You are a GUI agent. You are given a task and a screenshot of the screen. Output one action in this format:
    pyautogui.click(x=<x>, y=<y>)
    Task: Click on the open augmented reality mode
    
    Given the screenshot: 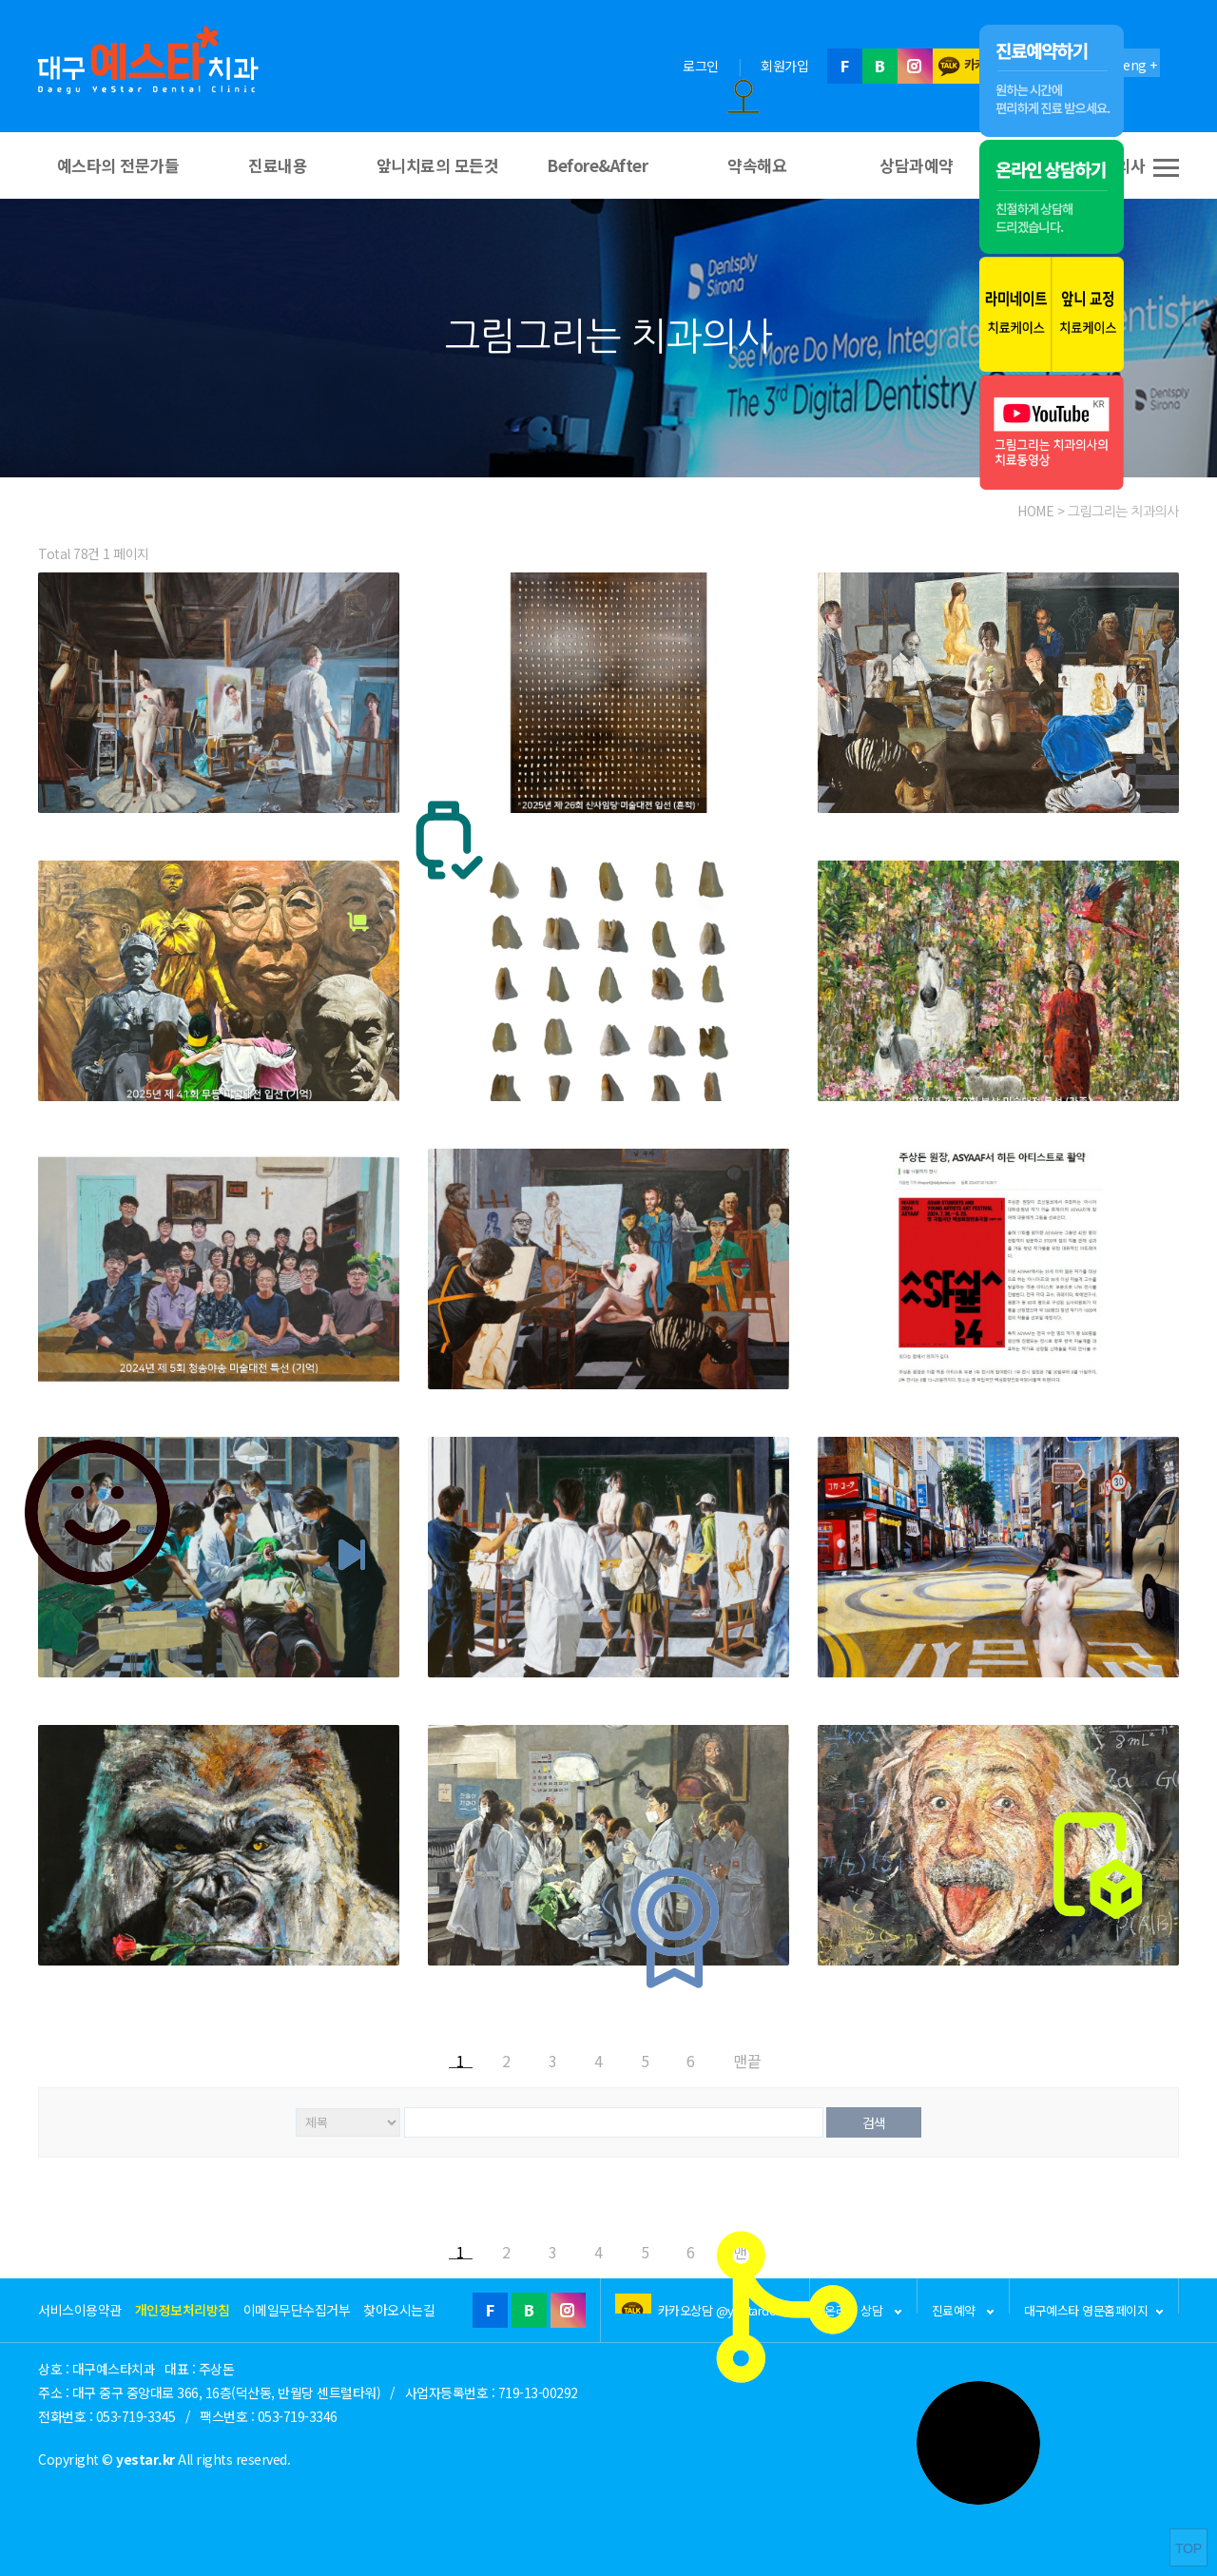 What is the action you would take?
    pyautogui.click(x=1090, y=1864)
    